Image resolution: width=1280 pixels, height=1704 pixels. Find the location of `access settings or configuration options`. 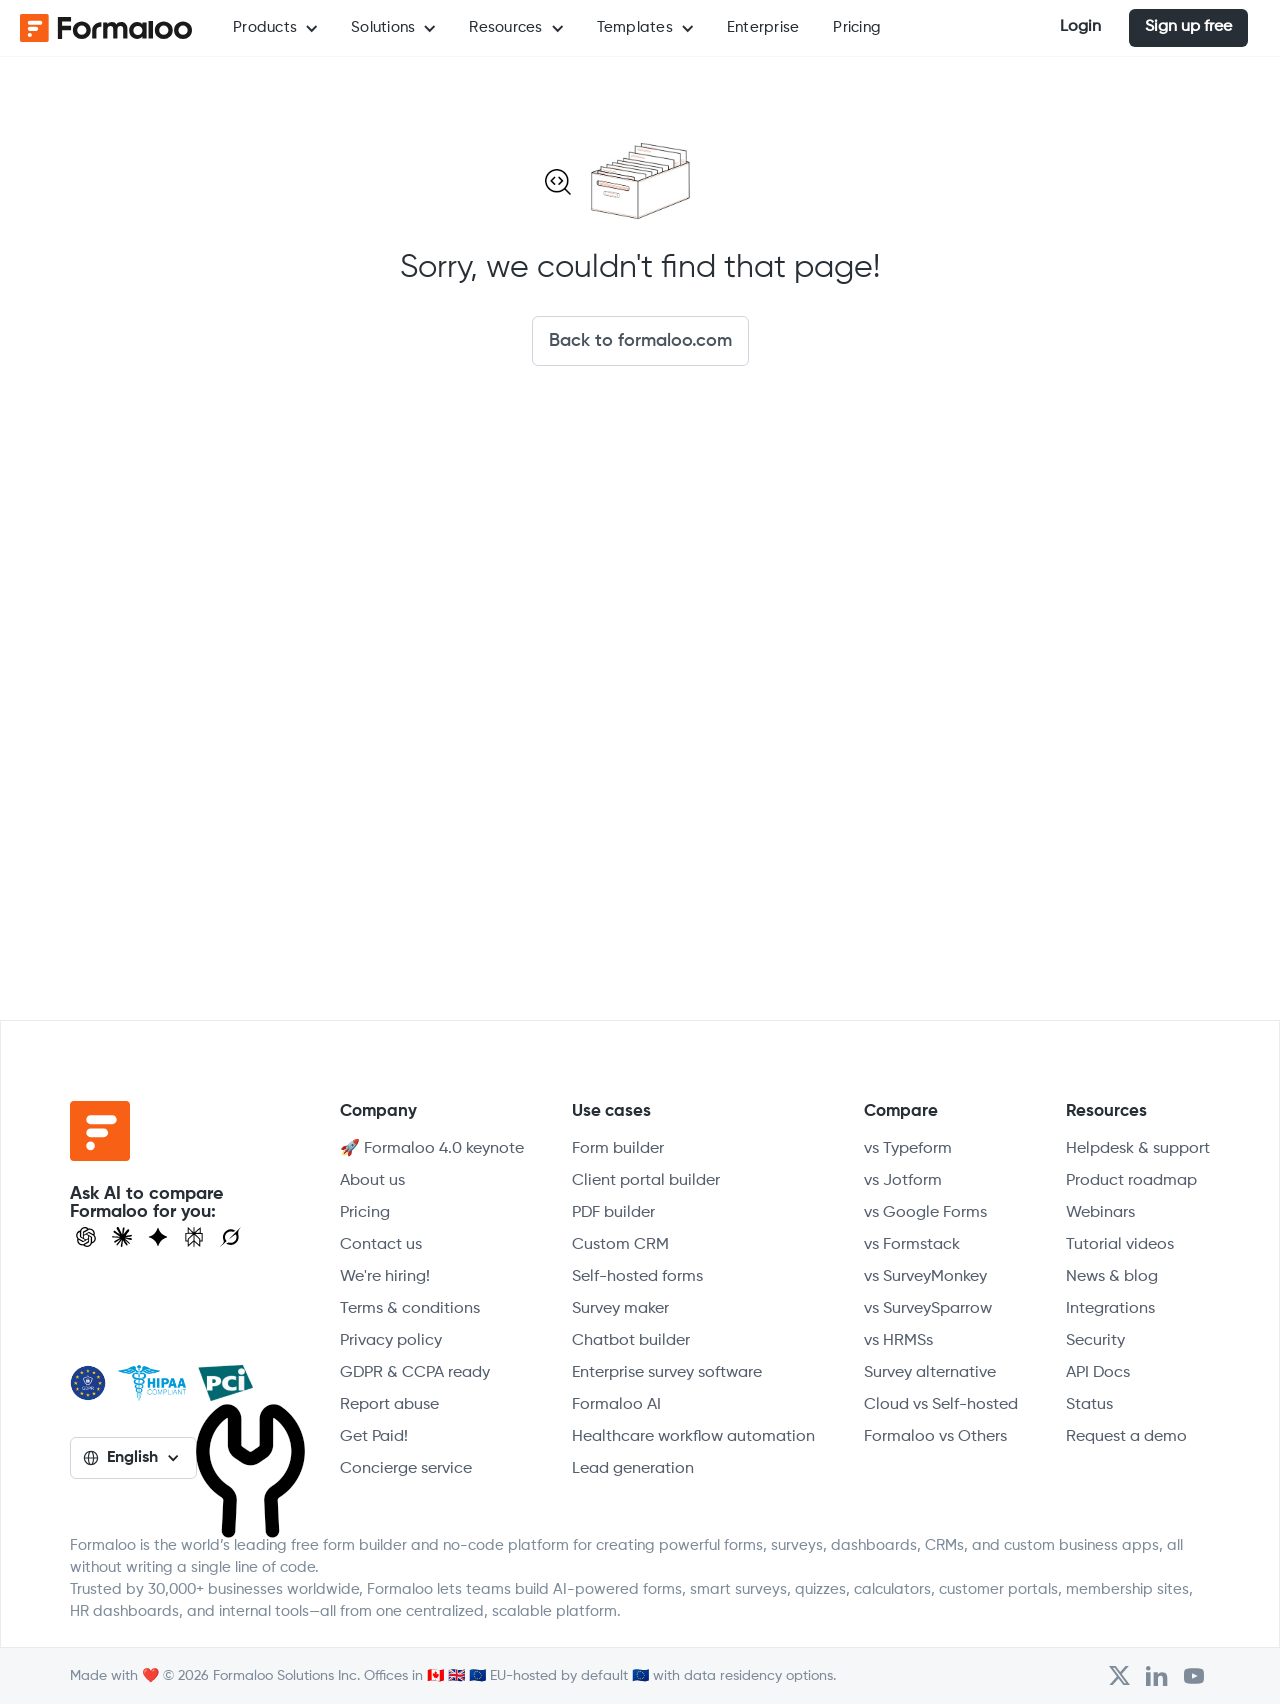

access settings or configuration options is located at coordinates (250, 1469).